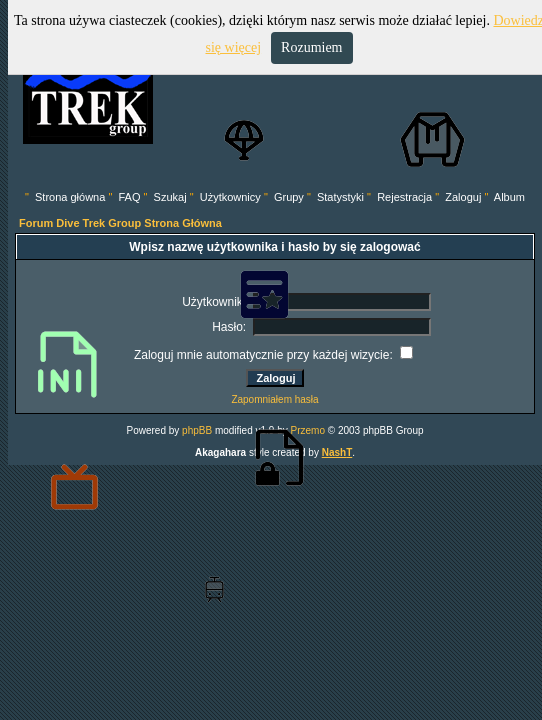 Image resolution: width=542 pixels, height=720 pixels. Describe the element at coordinates (244, 141) in the screenshot. I see `access emergency or backup options` at that location.